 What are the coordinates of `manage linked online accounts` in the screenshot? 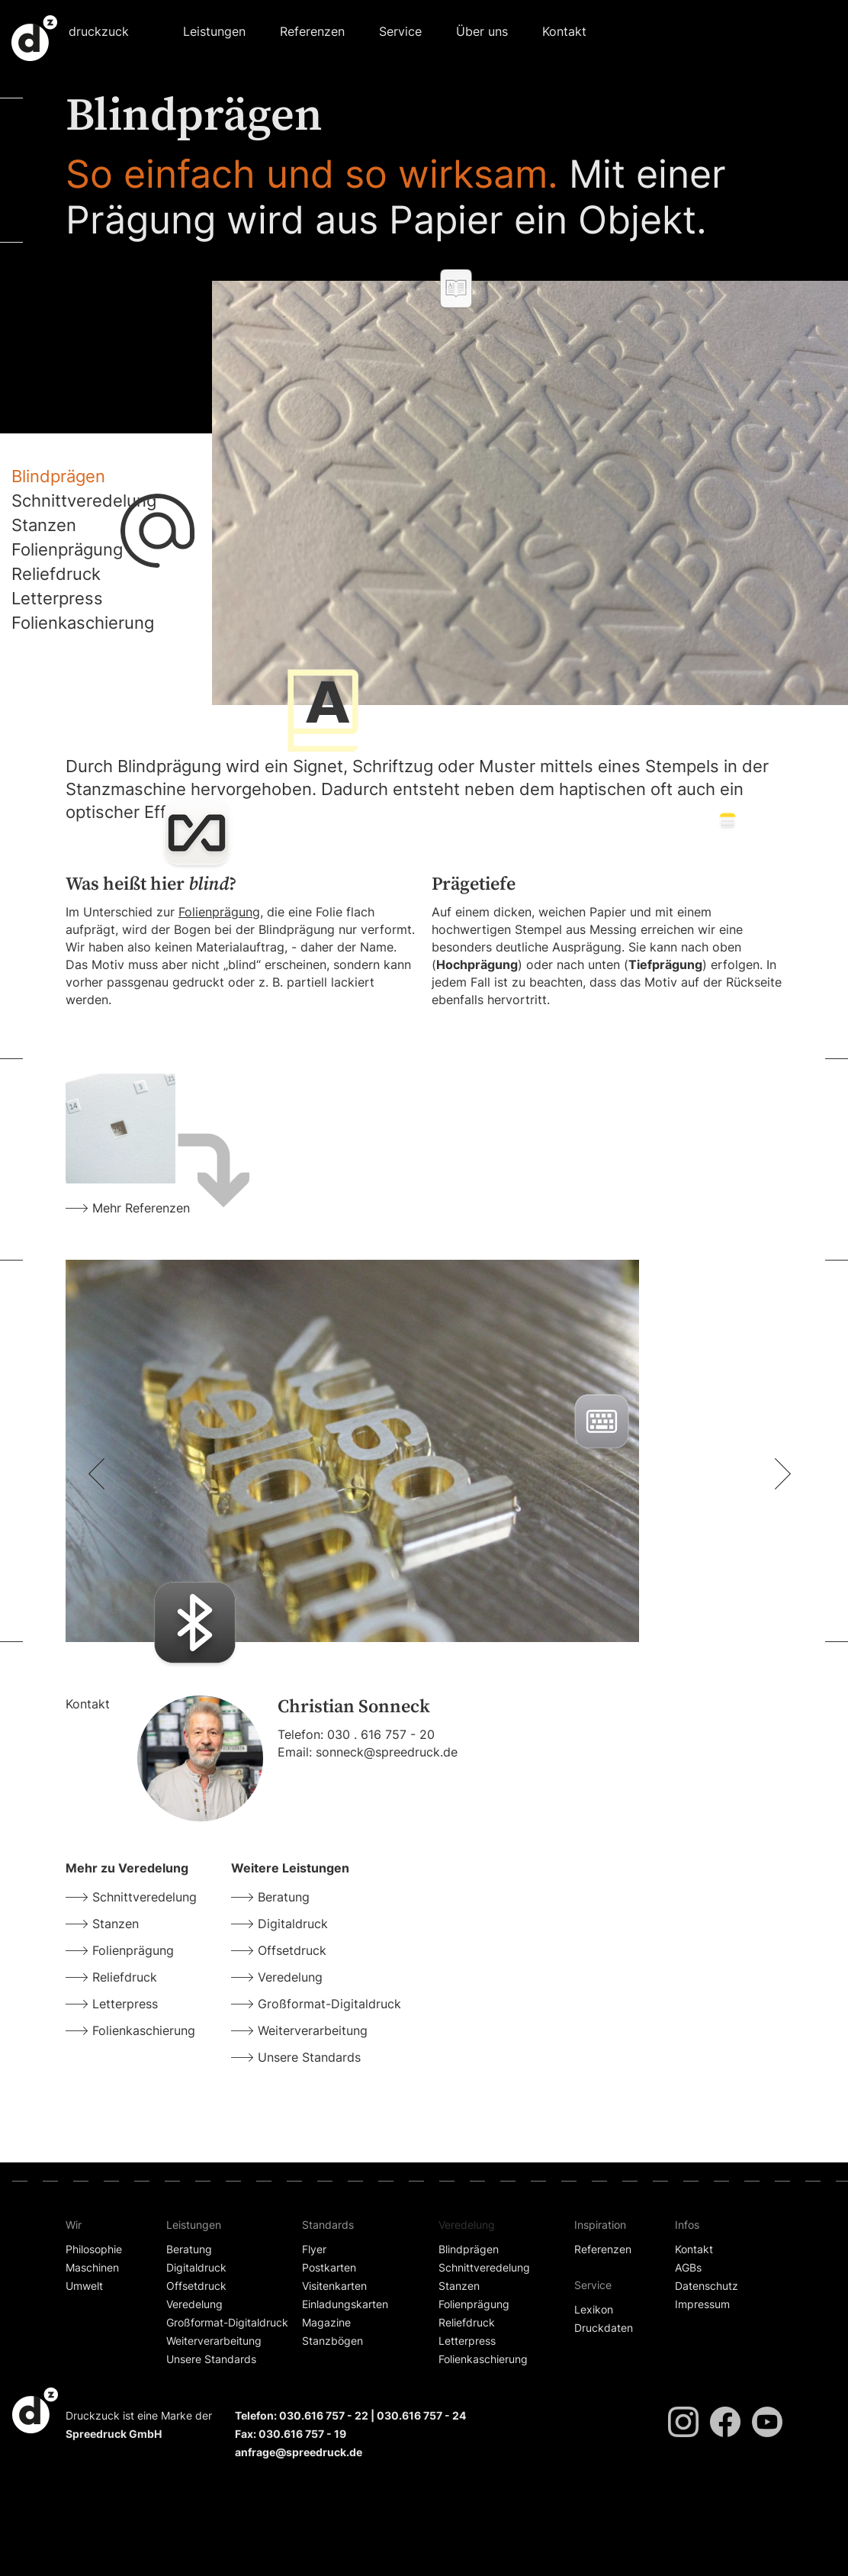 It's located at (157, 530).